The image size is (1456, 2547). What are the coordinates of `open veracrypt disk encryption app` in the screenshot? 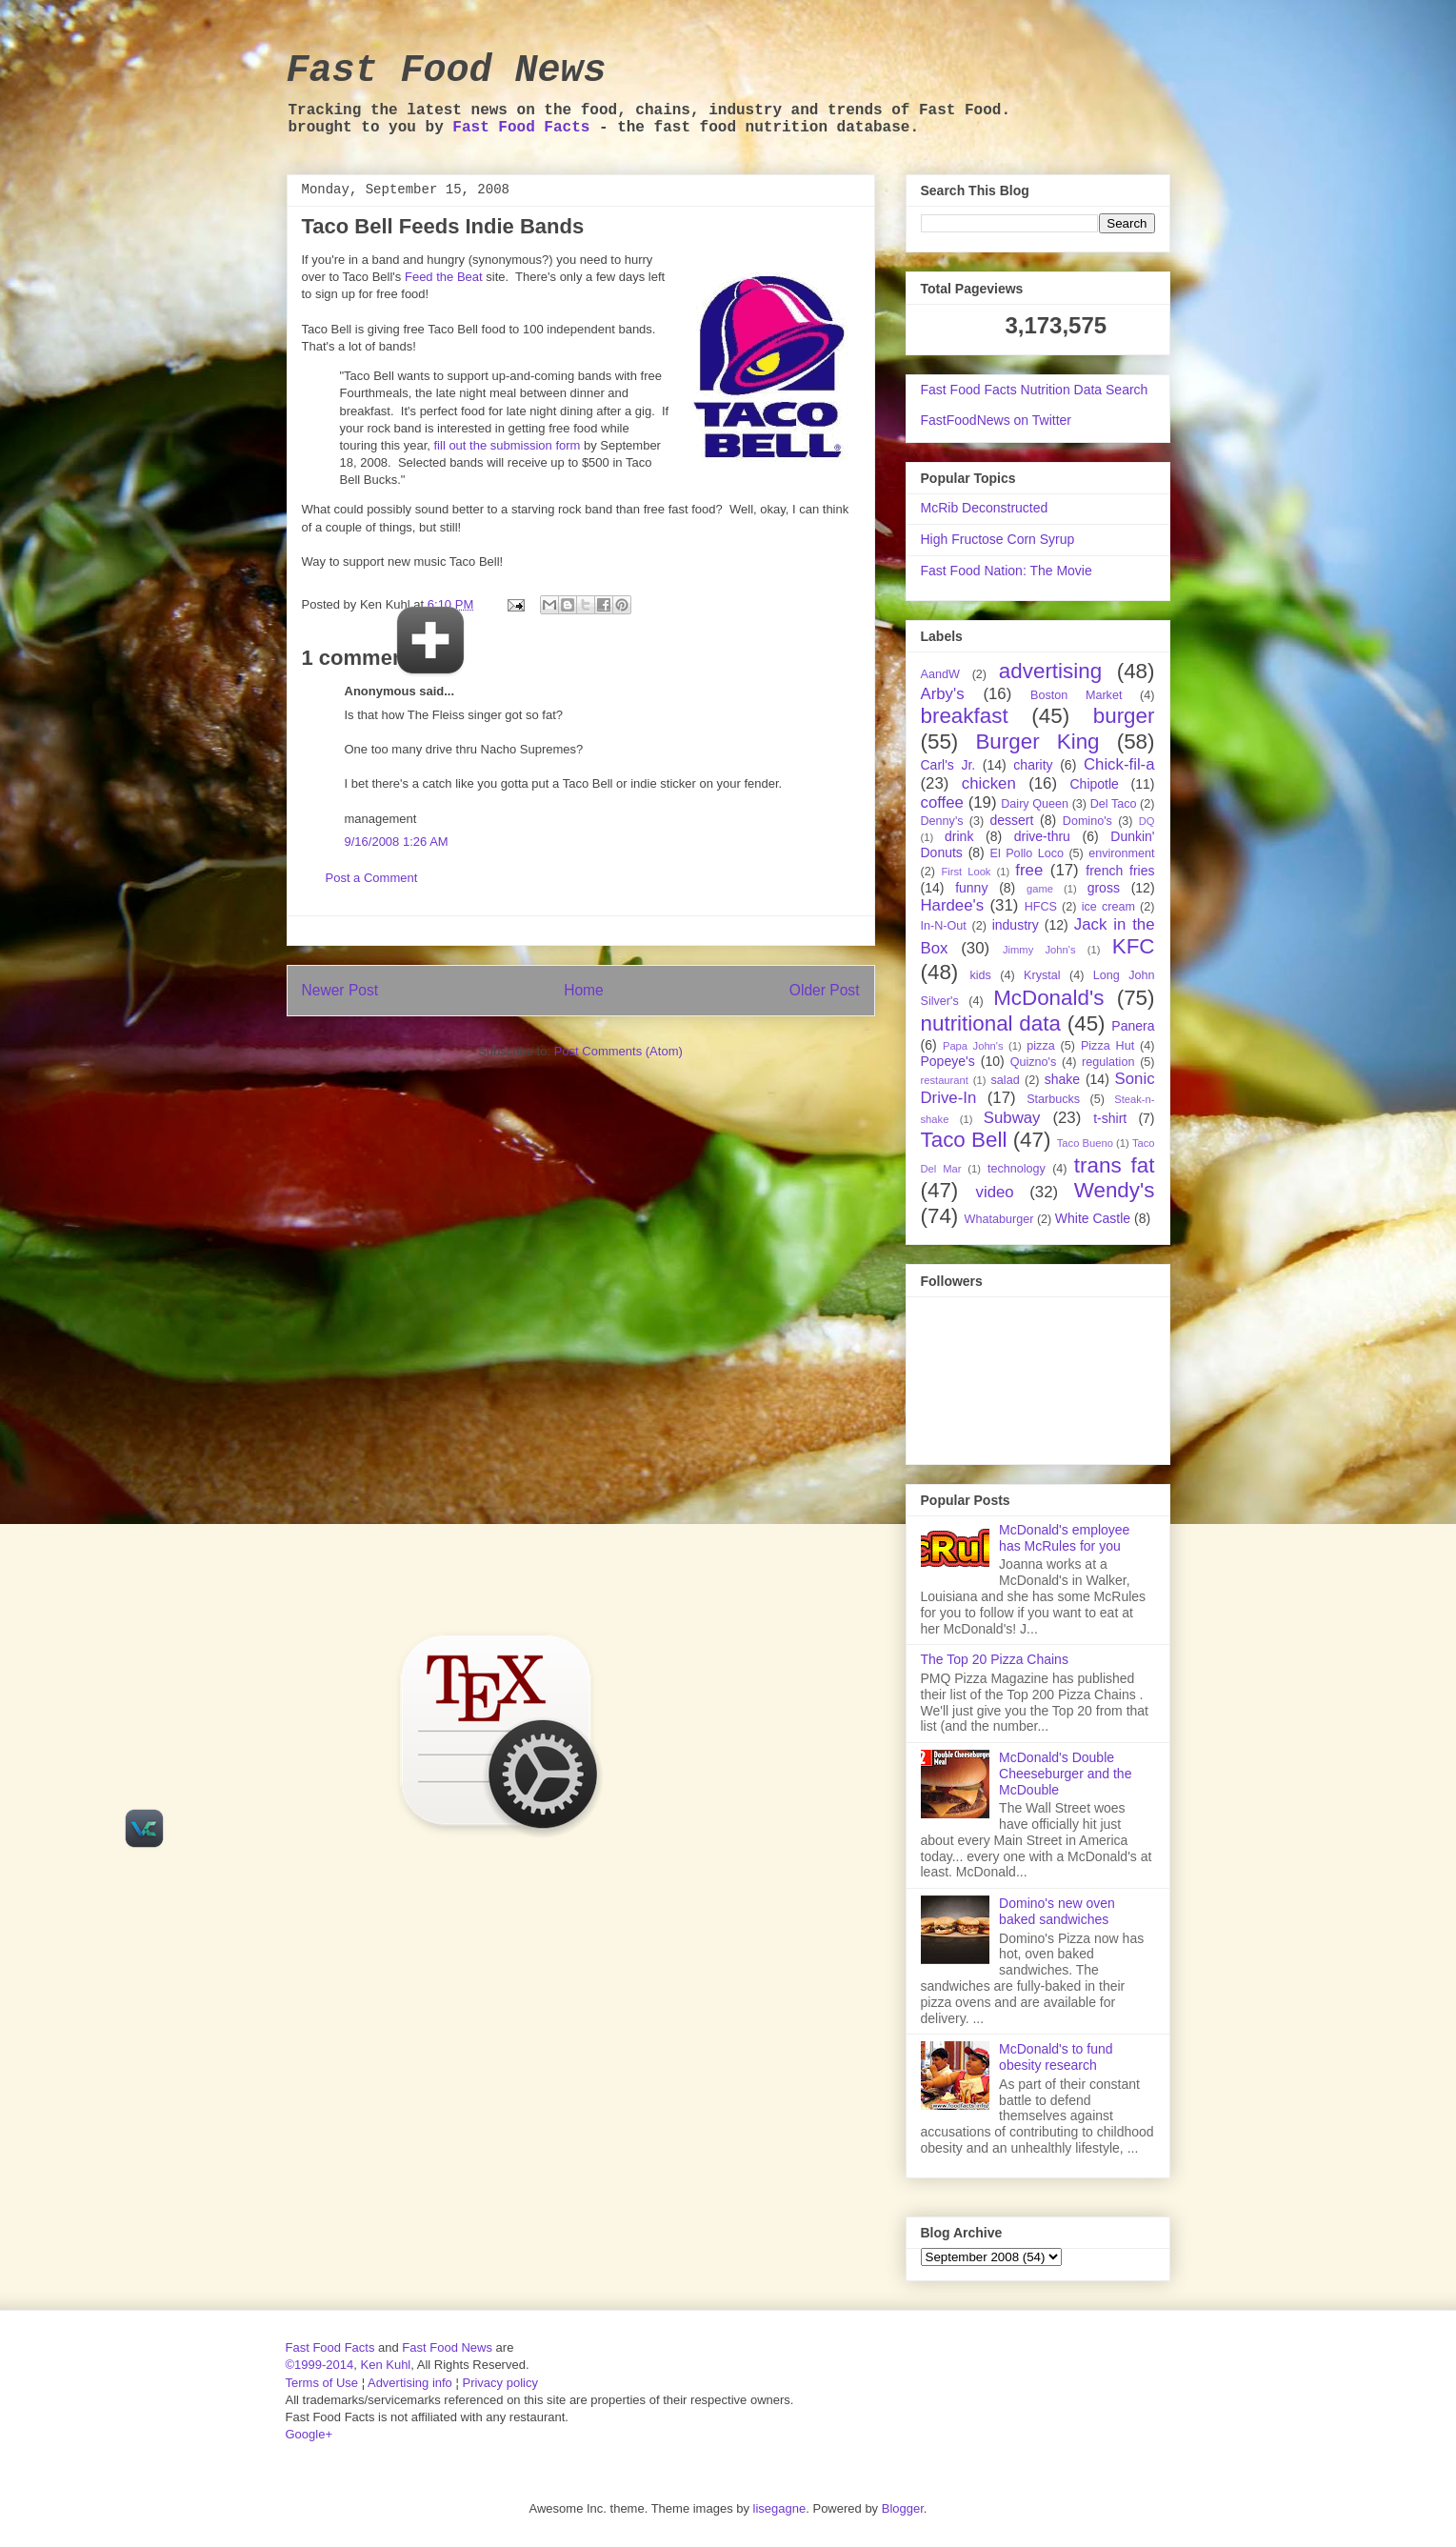 It's located at (144, 1828).